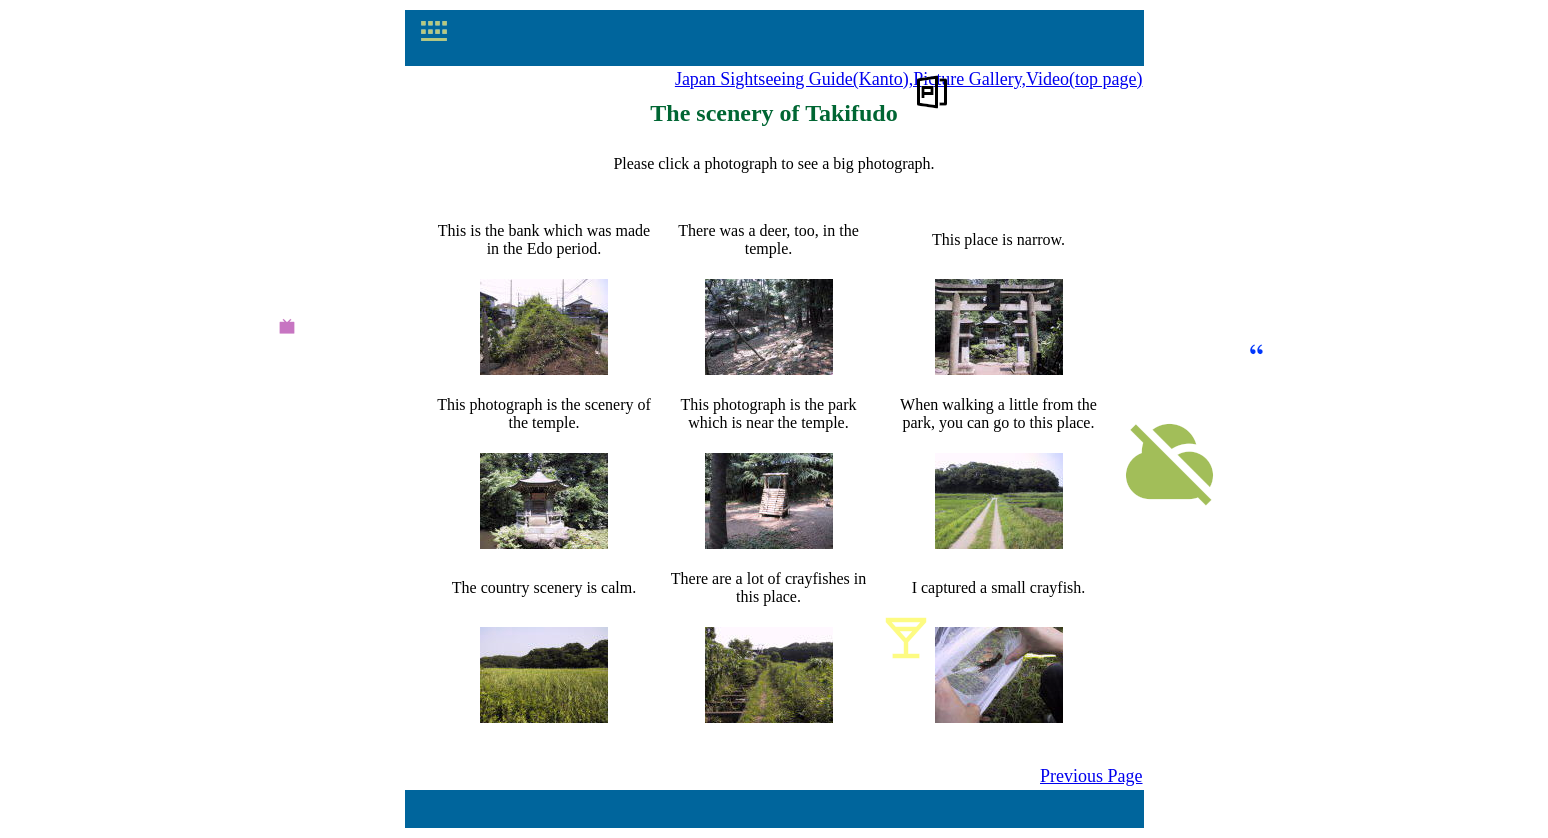  I want to click on open tv or video streaming app, so click(287, 327).